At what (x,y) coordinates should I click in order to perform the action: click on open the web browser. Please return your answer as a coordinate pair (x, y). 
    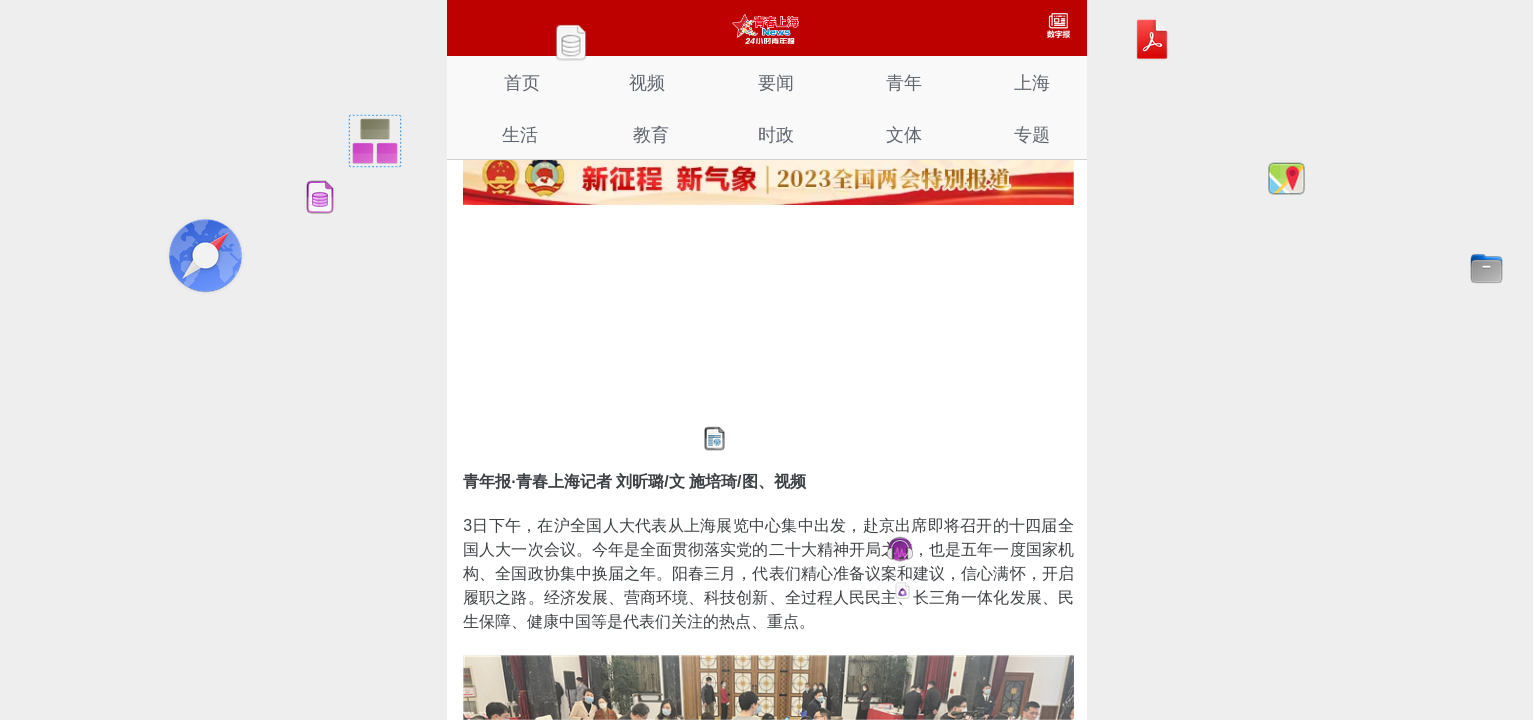
    Looking at the image, I should click on (205, 255).